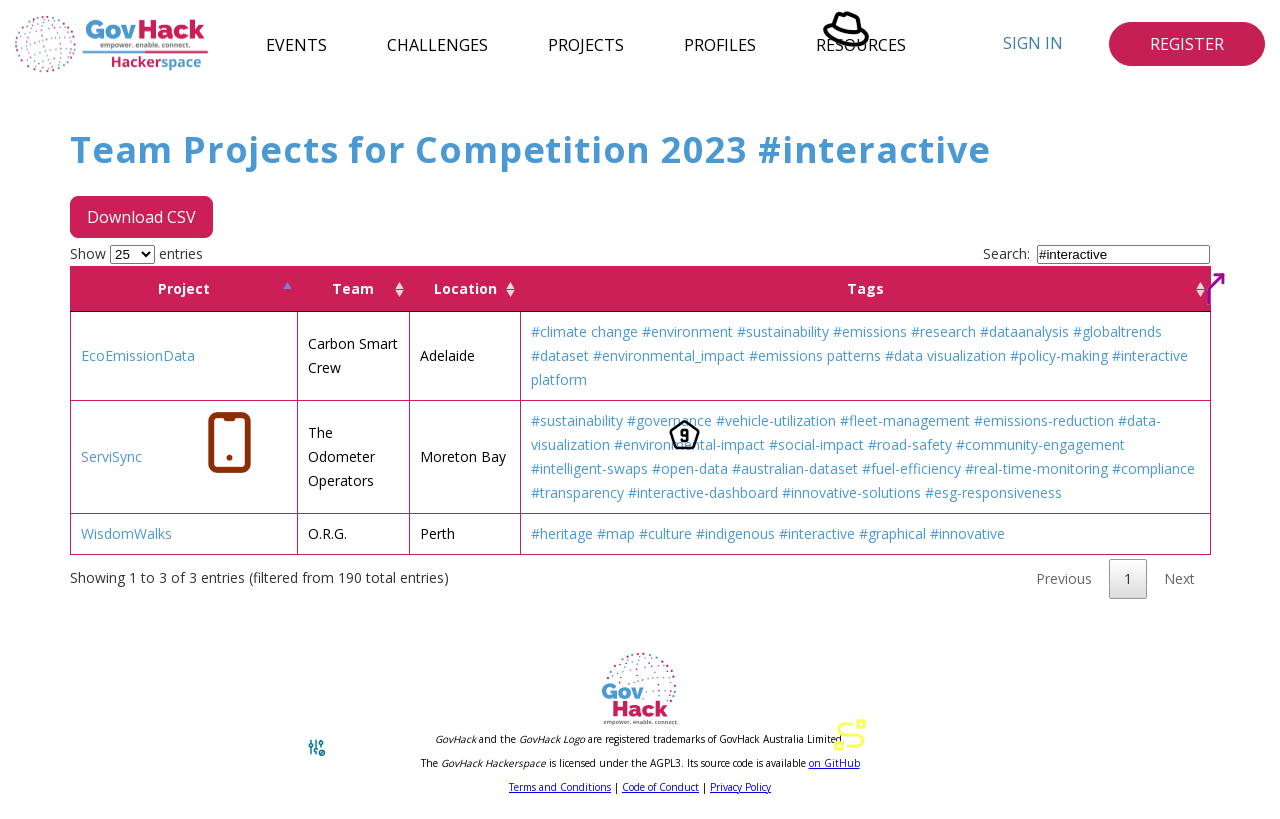  Describe the element at coordinates (316, 747) in the screenshot. I see `cancel or reset filter settings` at that location.